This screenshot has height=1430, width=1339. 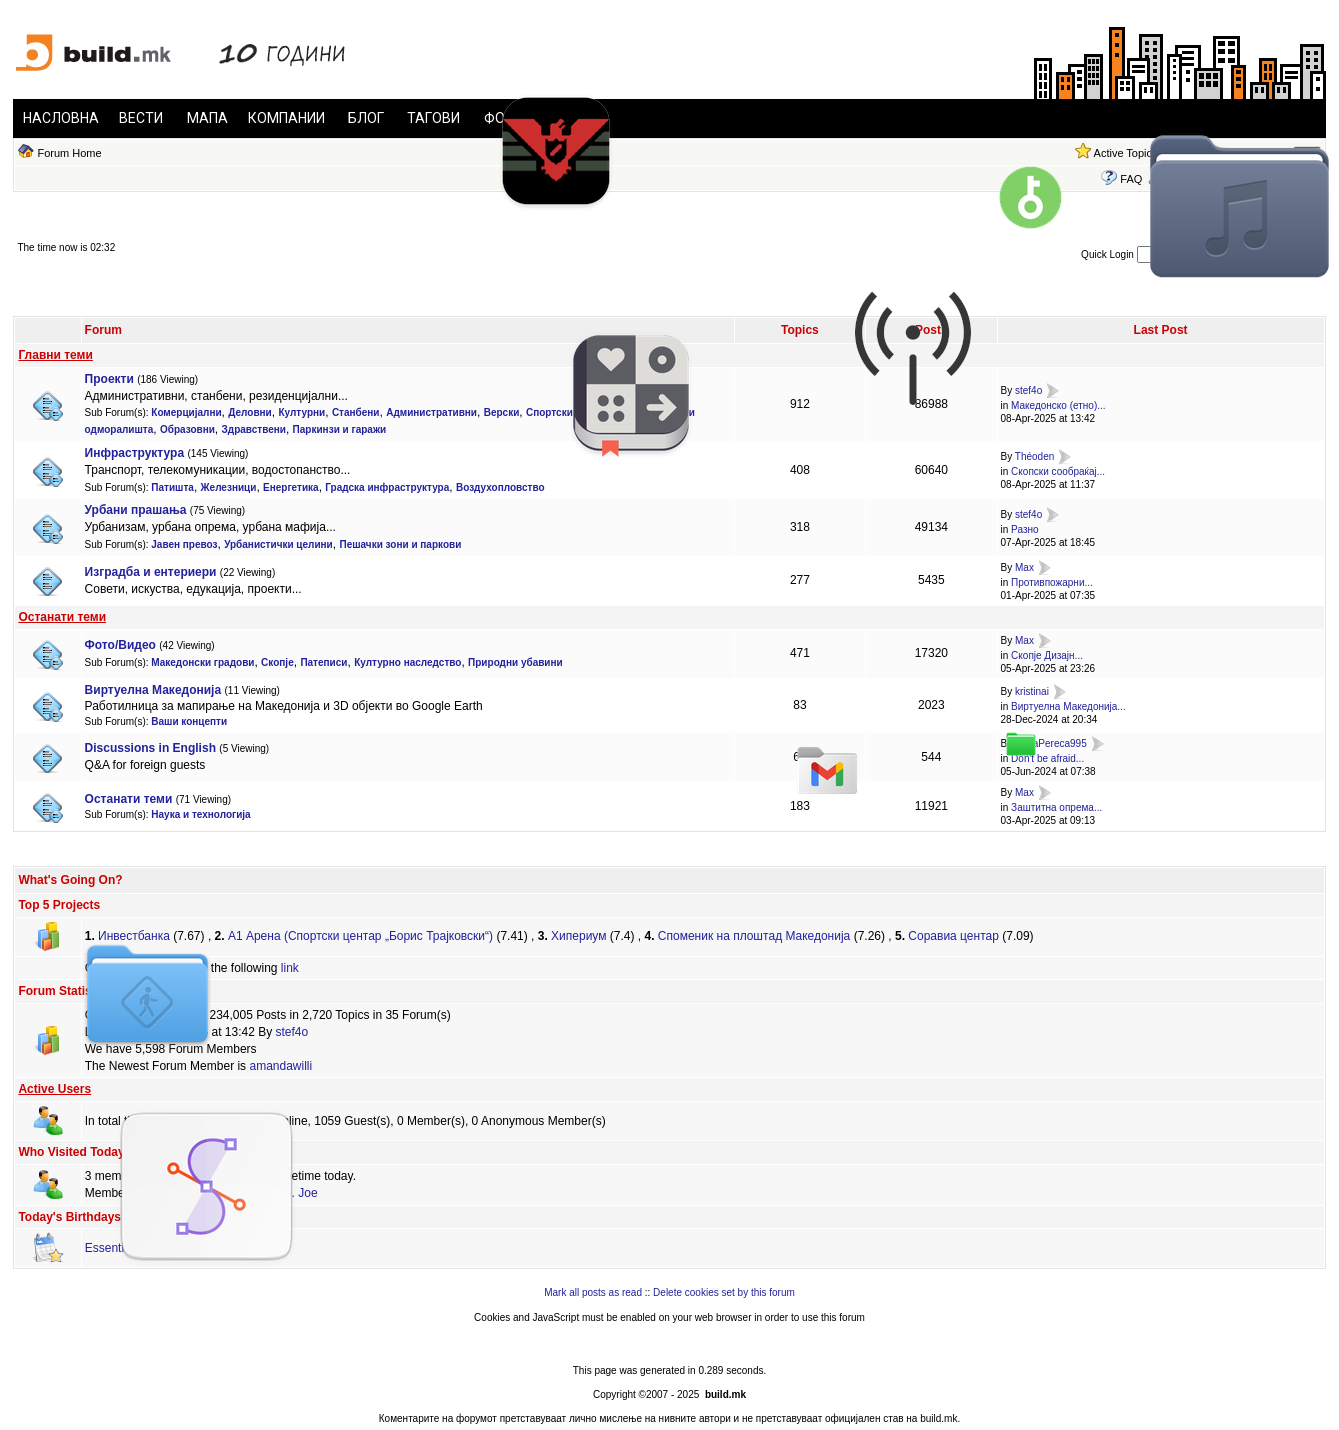 I want to click on compressed SVG image file, so click(x=206, y=1180).